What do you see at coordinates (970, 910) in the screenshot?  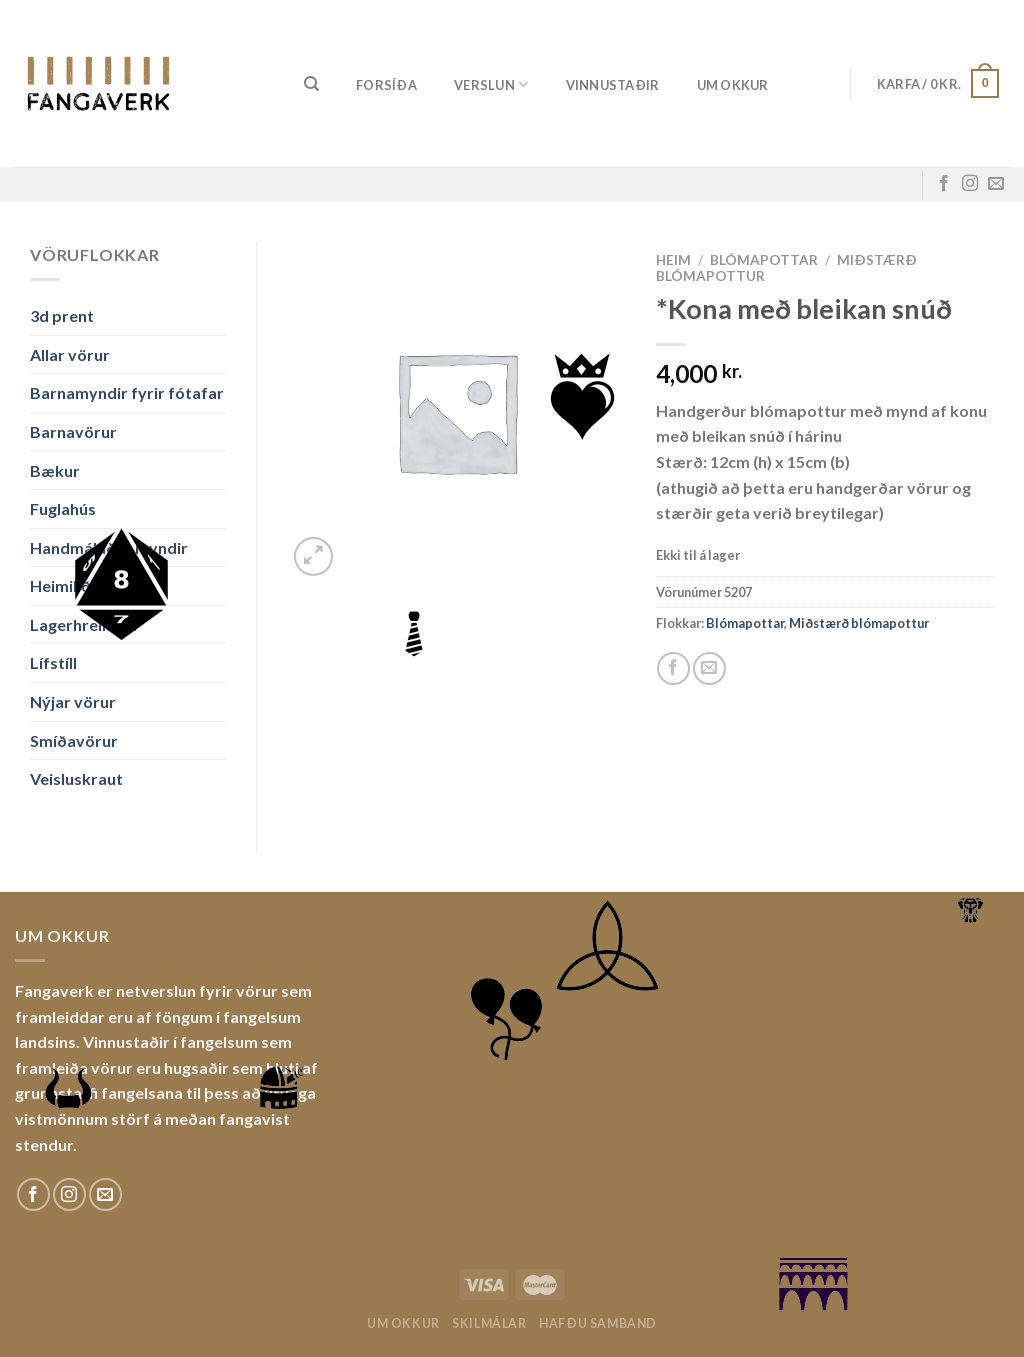 I see `elephant character or avatar icon` at bounding box center [970, 910].